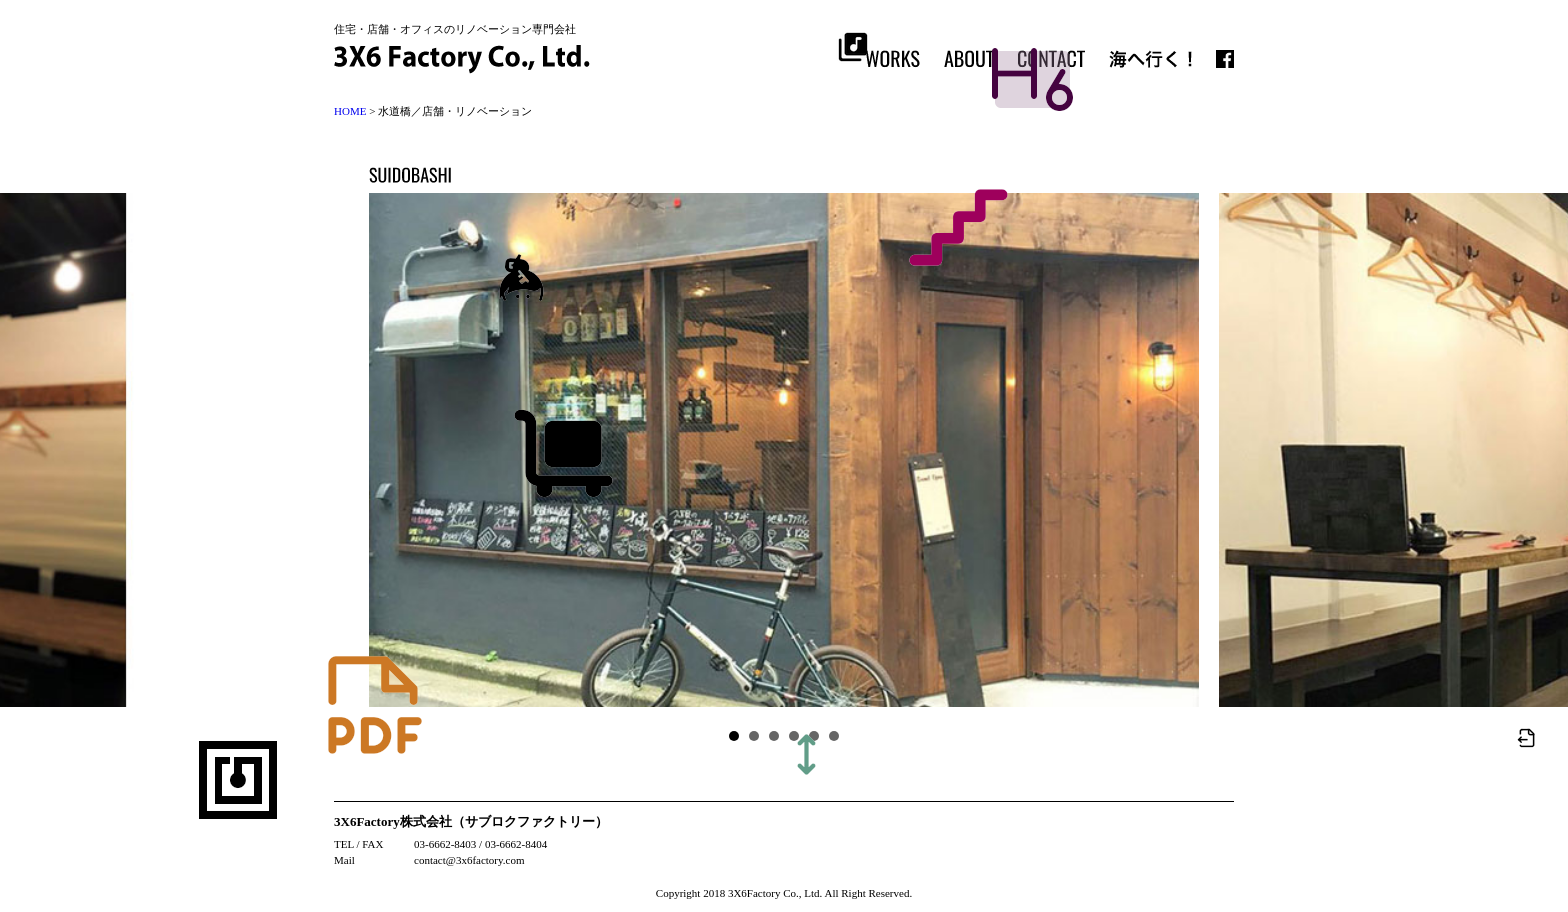 Image resolution: width=1568 pixels, height=912 pixels. What do you see at coordinates (958, 227) in the screenshot?
I see `indicates stairs or stairwell access` at bounding box center [958, 227].